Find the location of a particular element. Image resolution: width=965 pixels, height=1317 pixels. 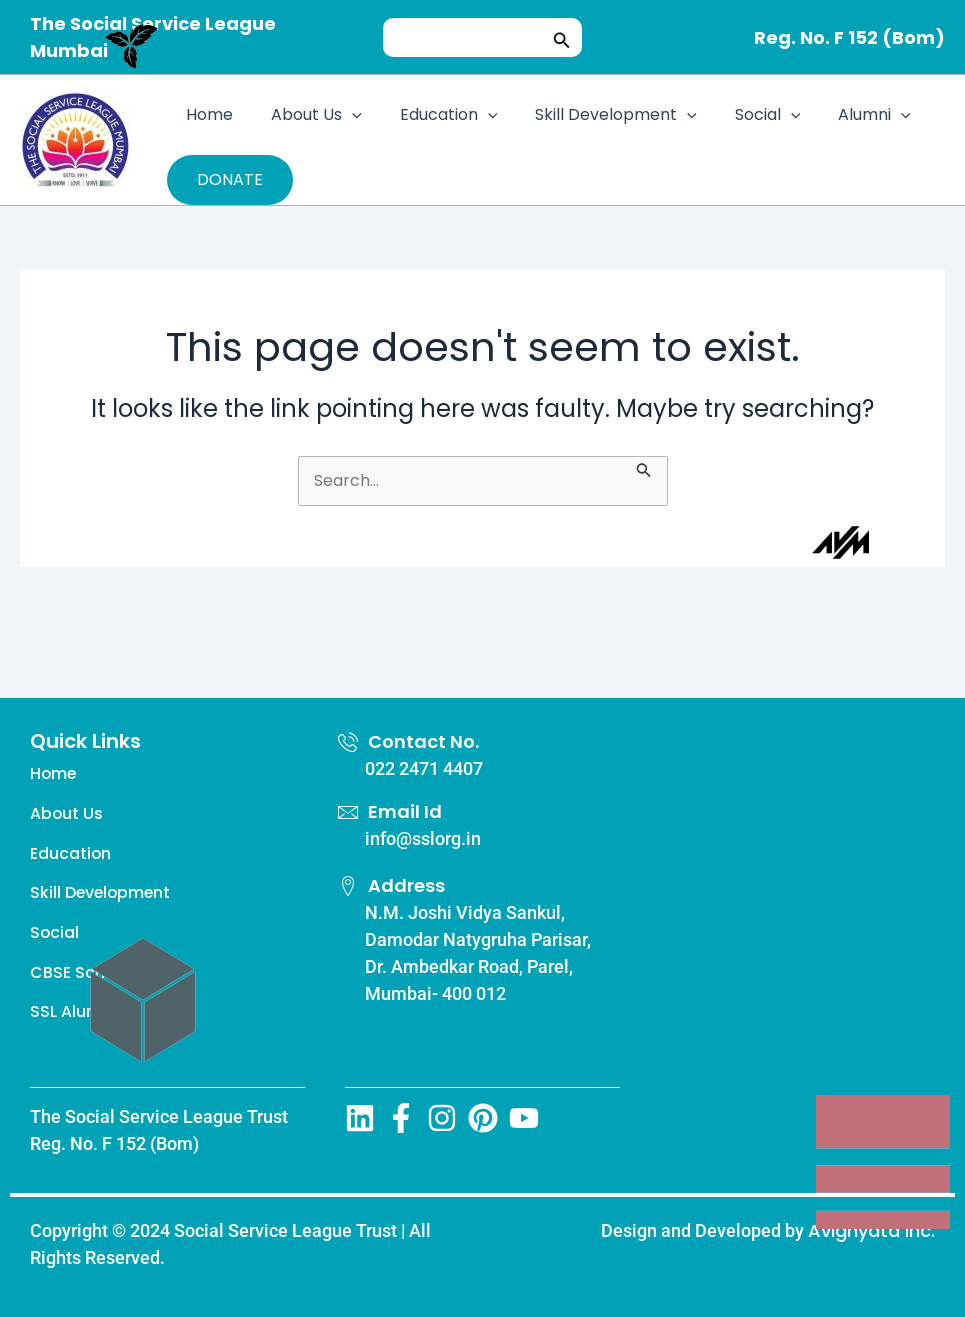

platform.sh logo is located at coordinates (883, 1162).